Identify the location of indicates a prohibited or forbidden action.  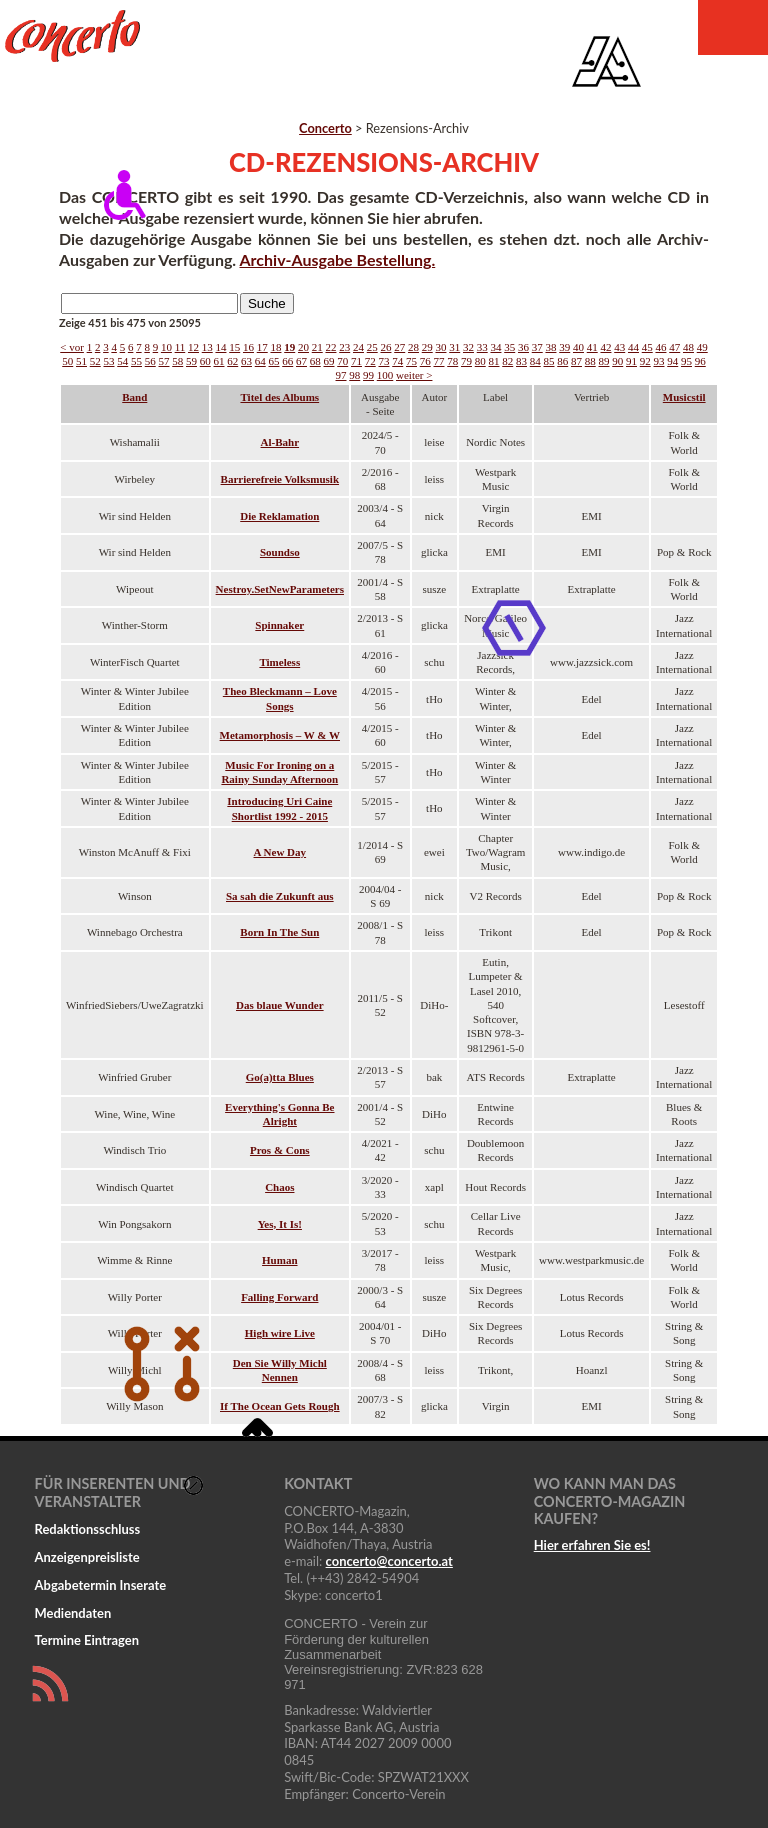
(193, 1485).